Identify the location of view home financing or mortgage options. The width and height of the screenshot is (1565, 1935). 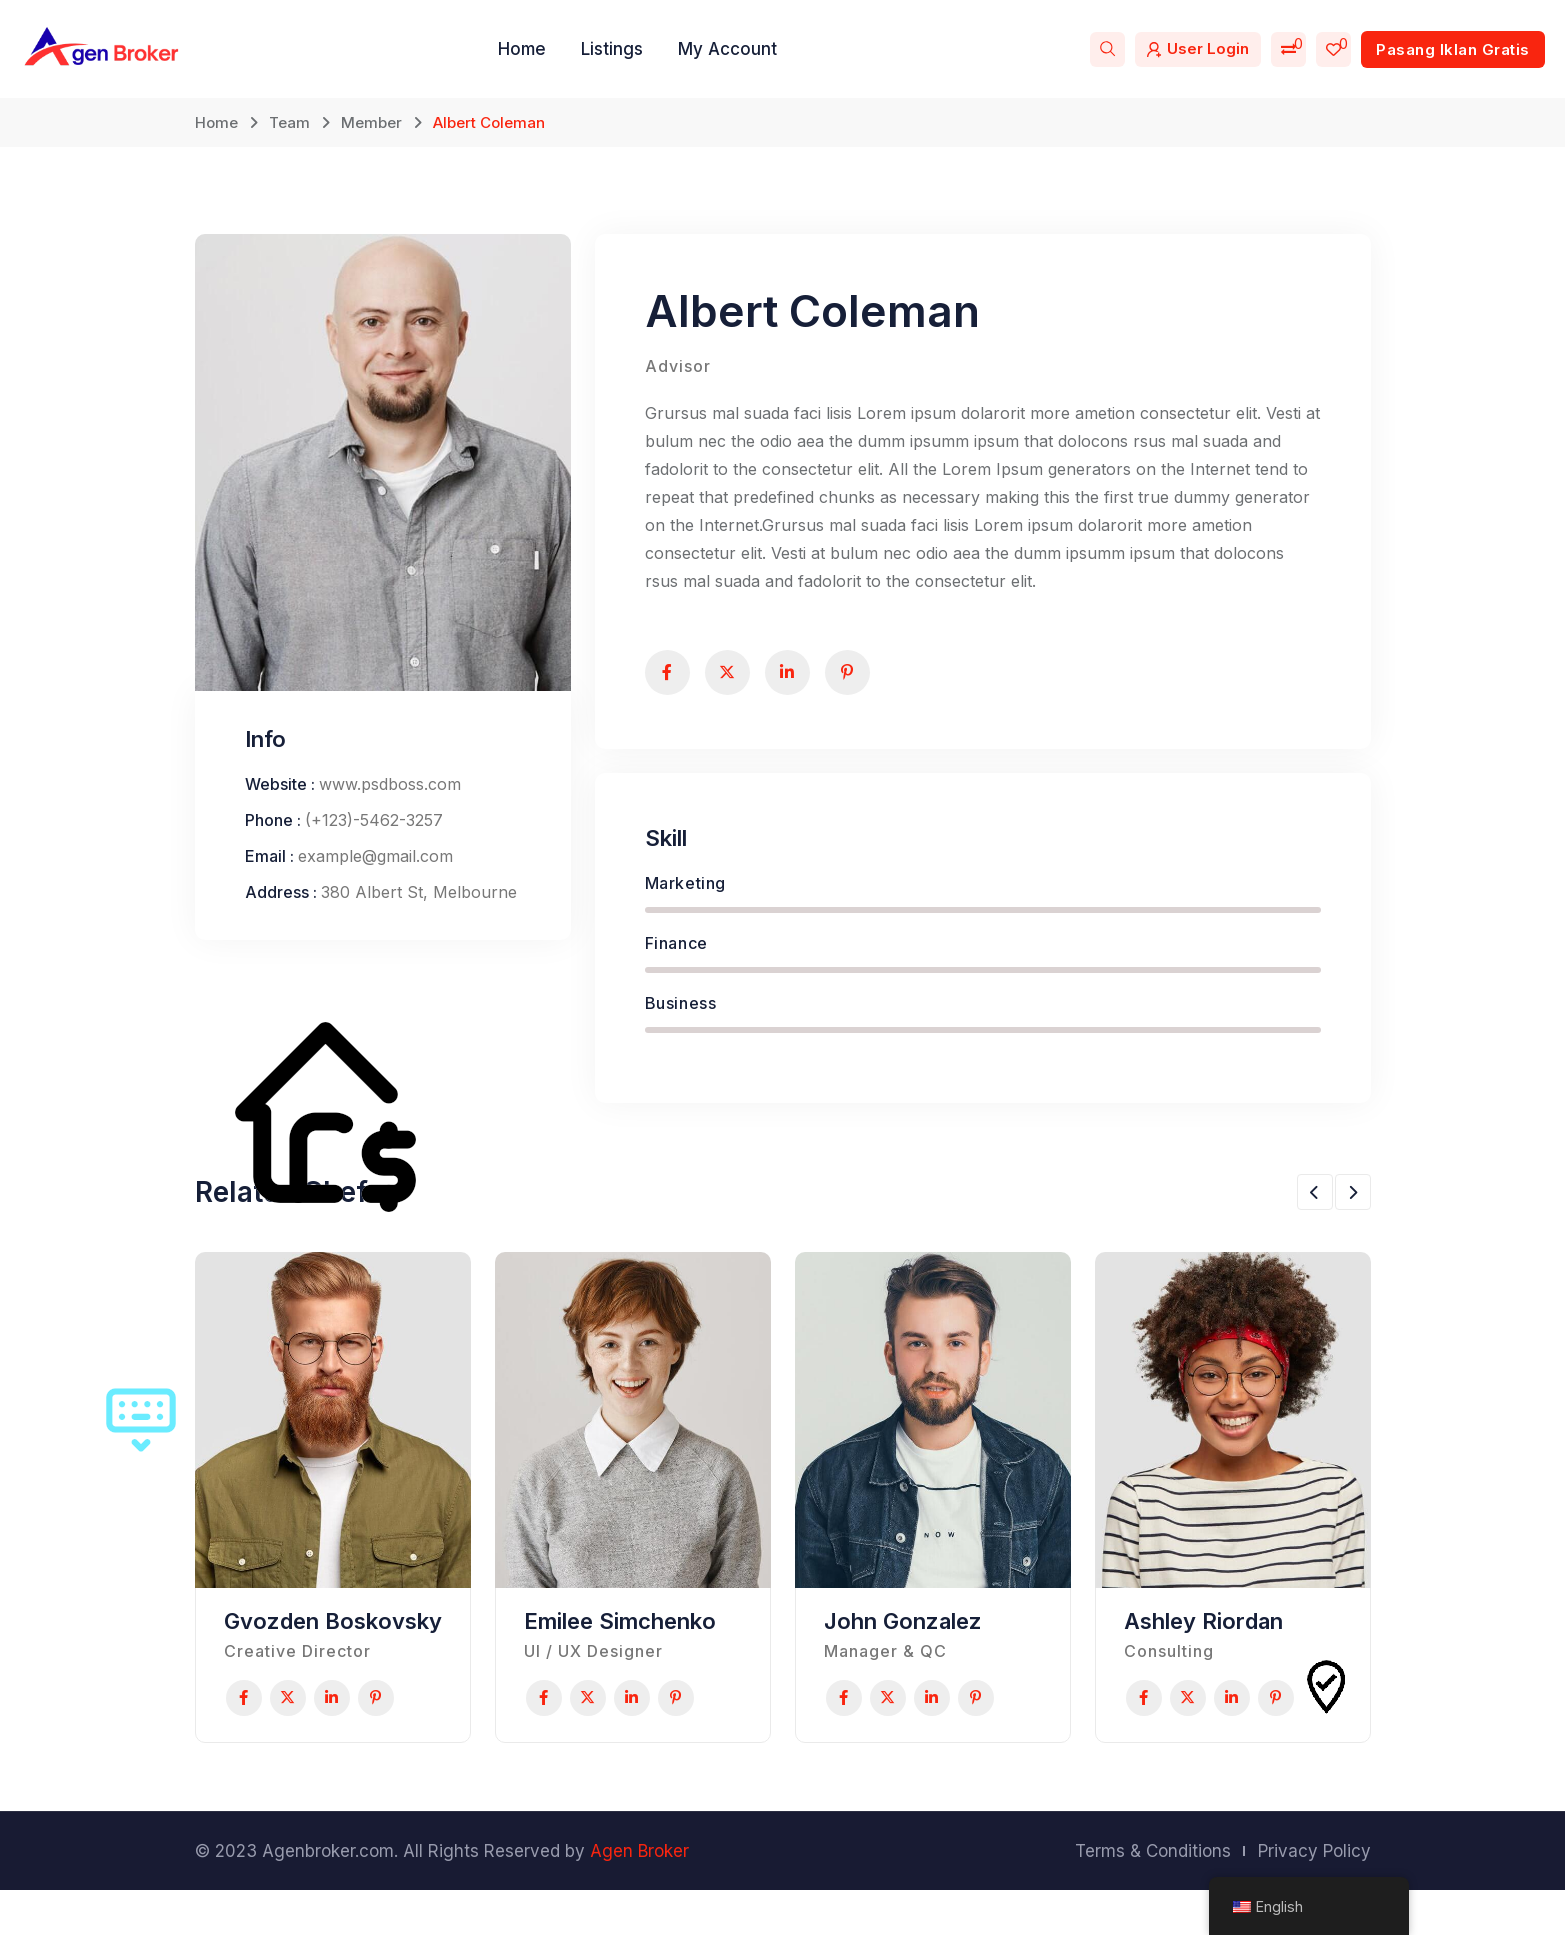
(325, 1112).